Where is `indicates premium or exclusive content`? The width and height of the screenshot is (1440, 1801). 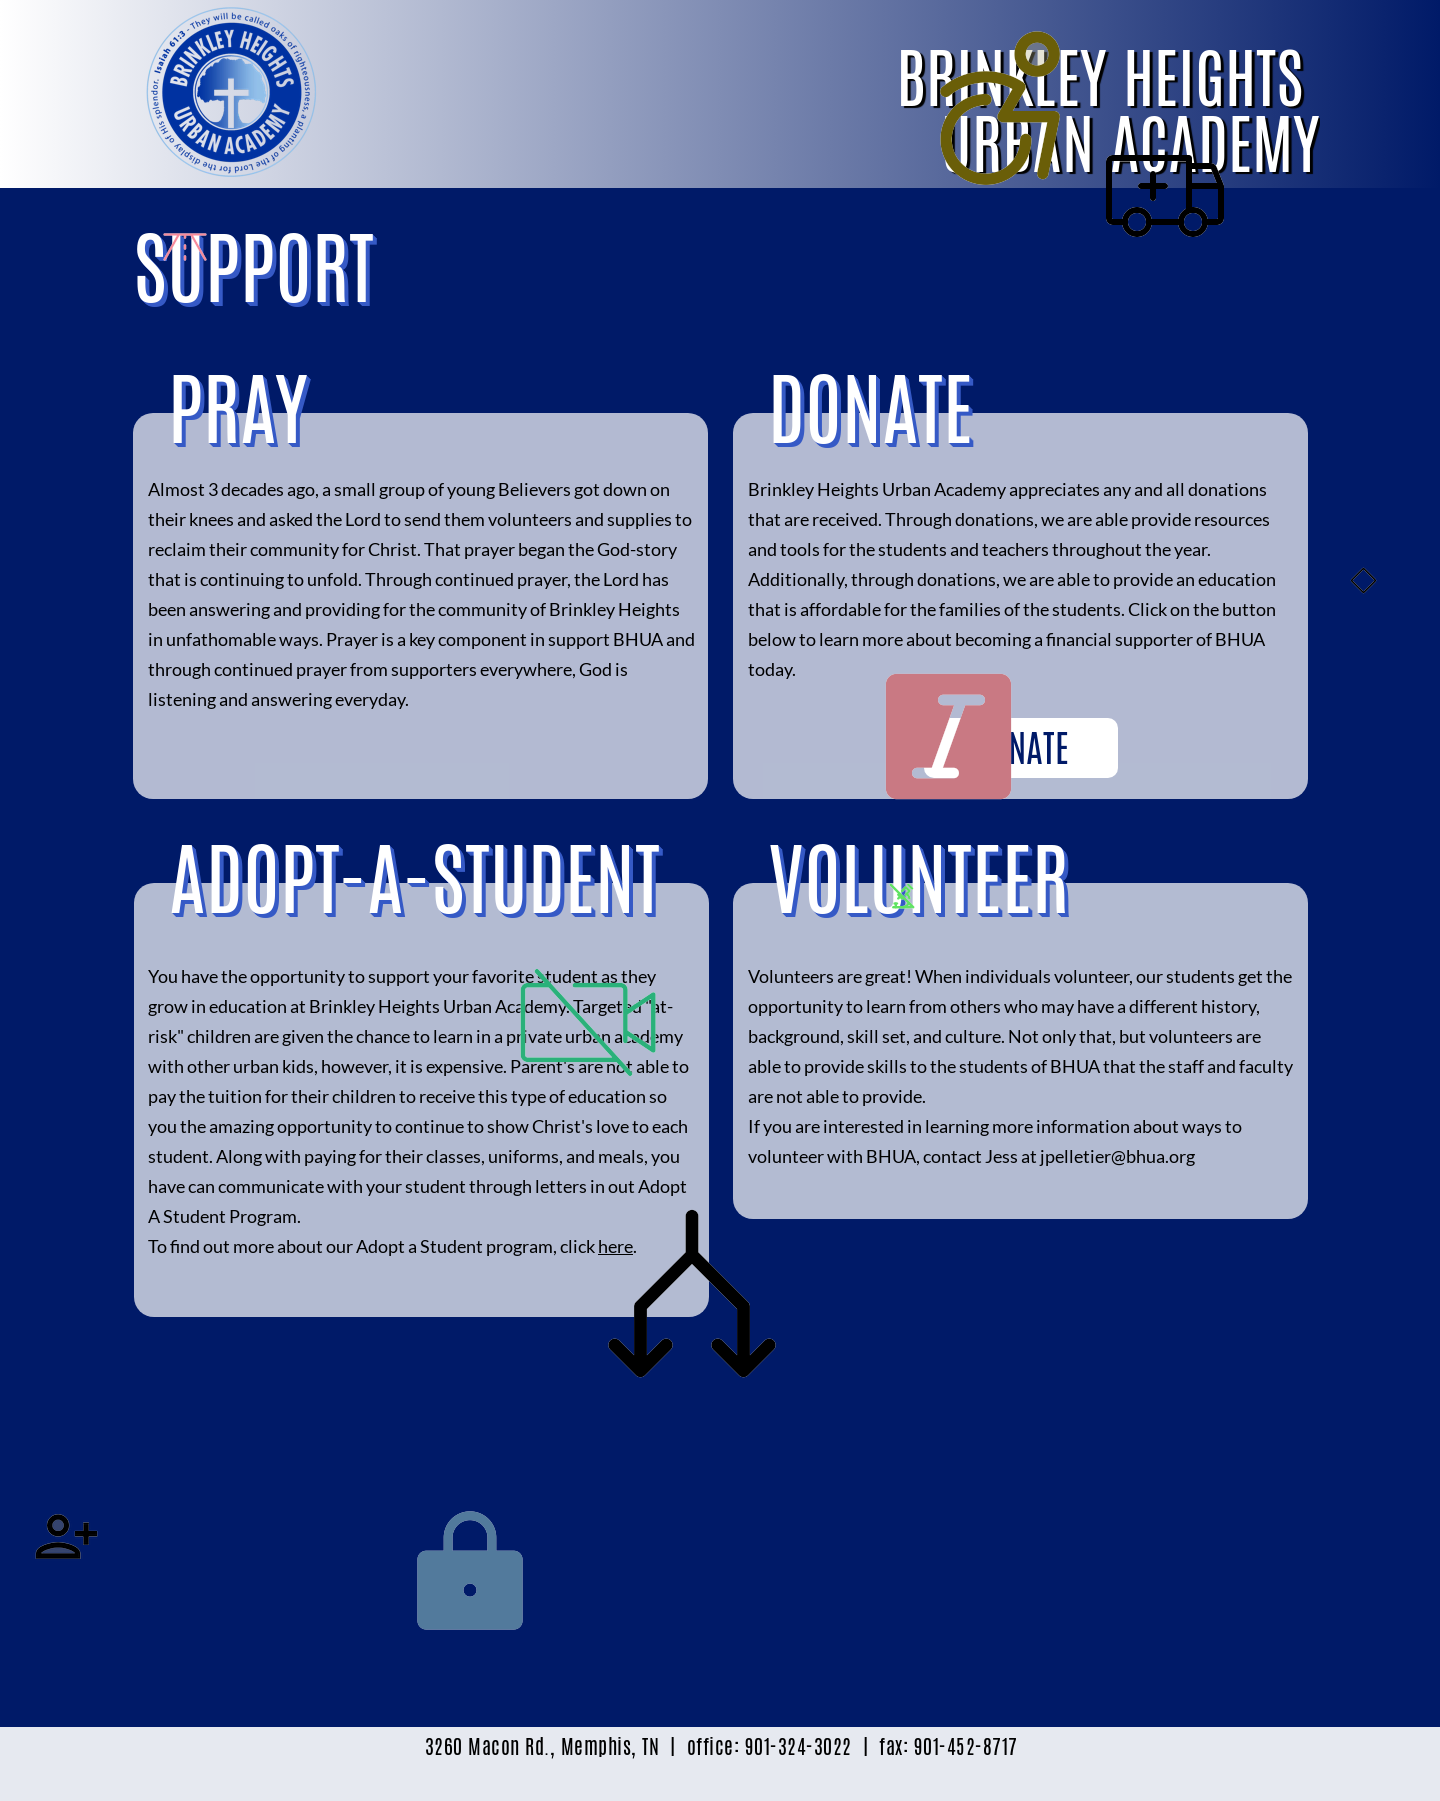
indicates premium or exclusive content is located at coordinates (1363, 580).